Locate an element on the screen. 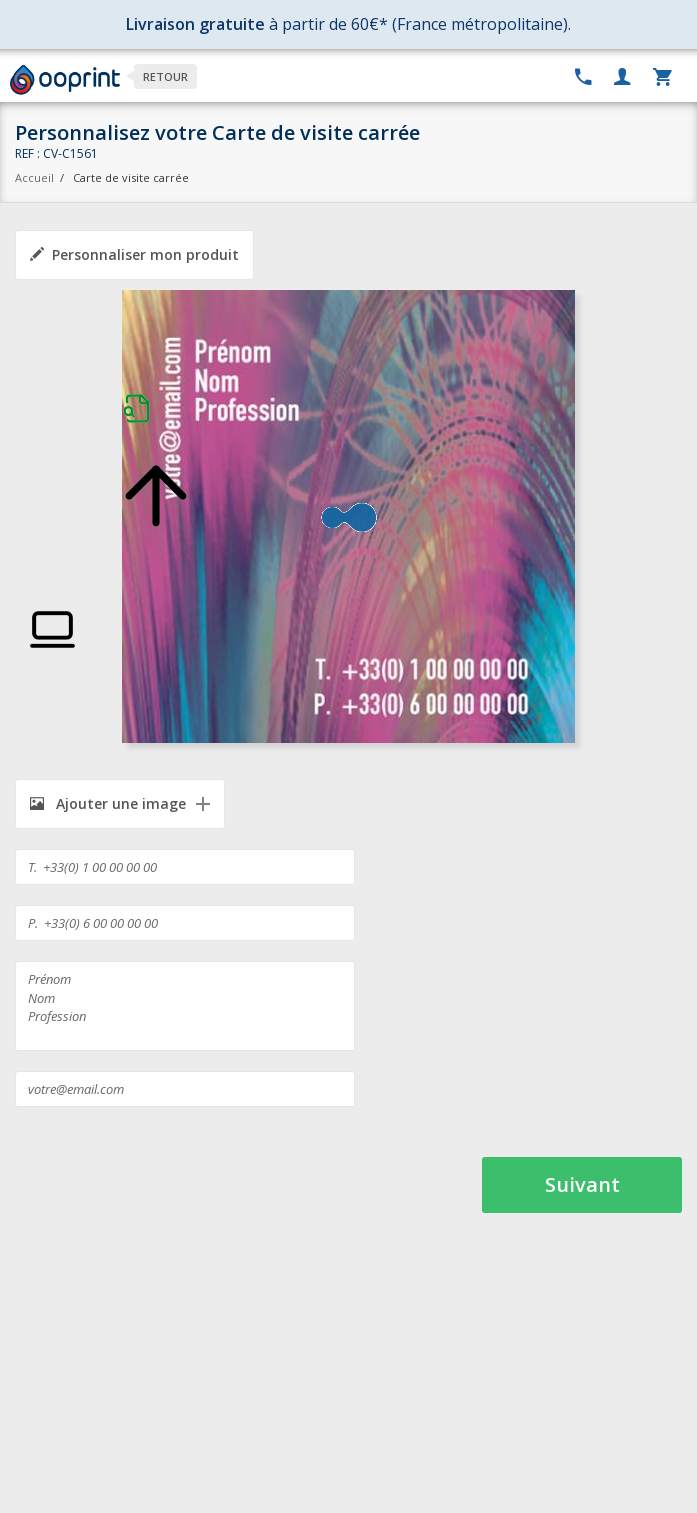 The height and width of the screenshot is (1513, 697). scroll to top of page is located at coordinates (156, 496).